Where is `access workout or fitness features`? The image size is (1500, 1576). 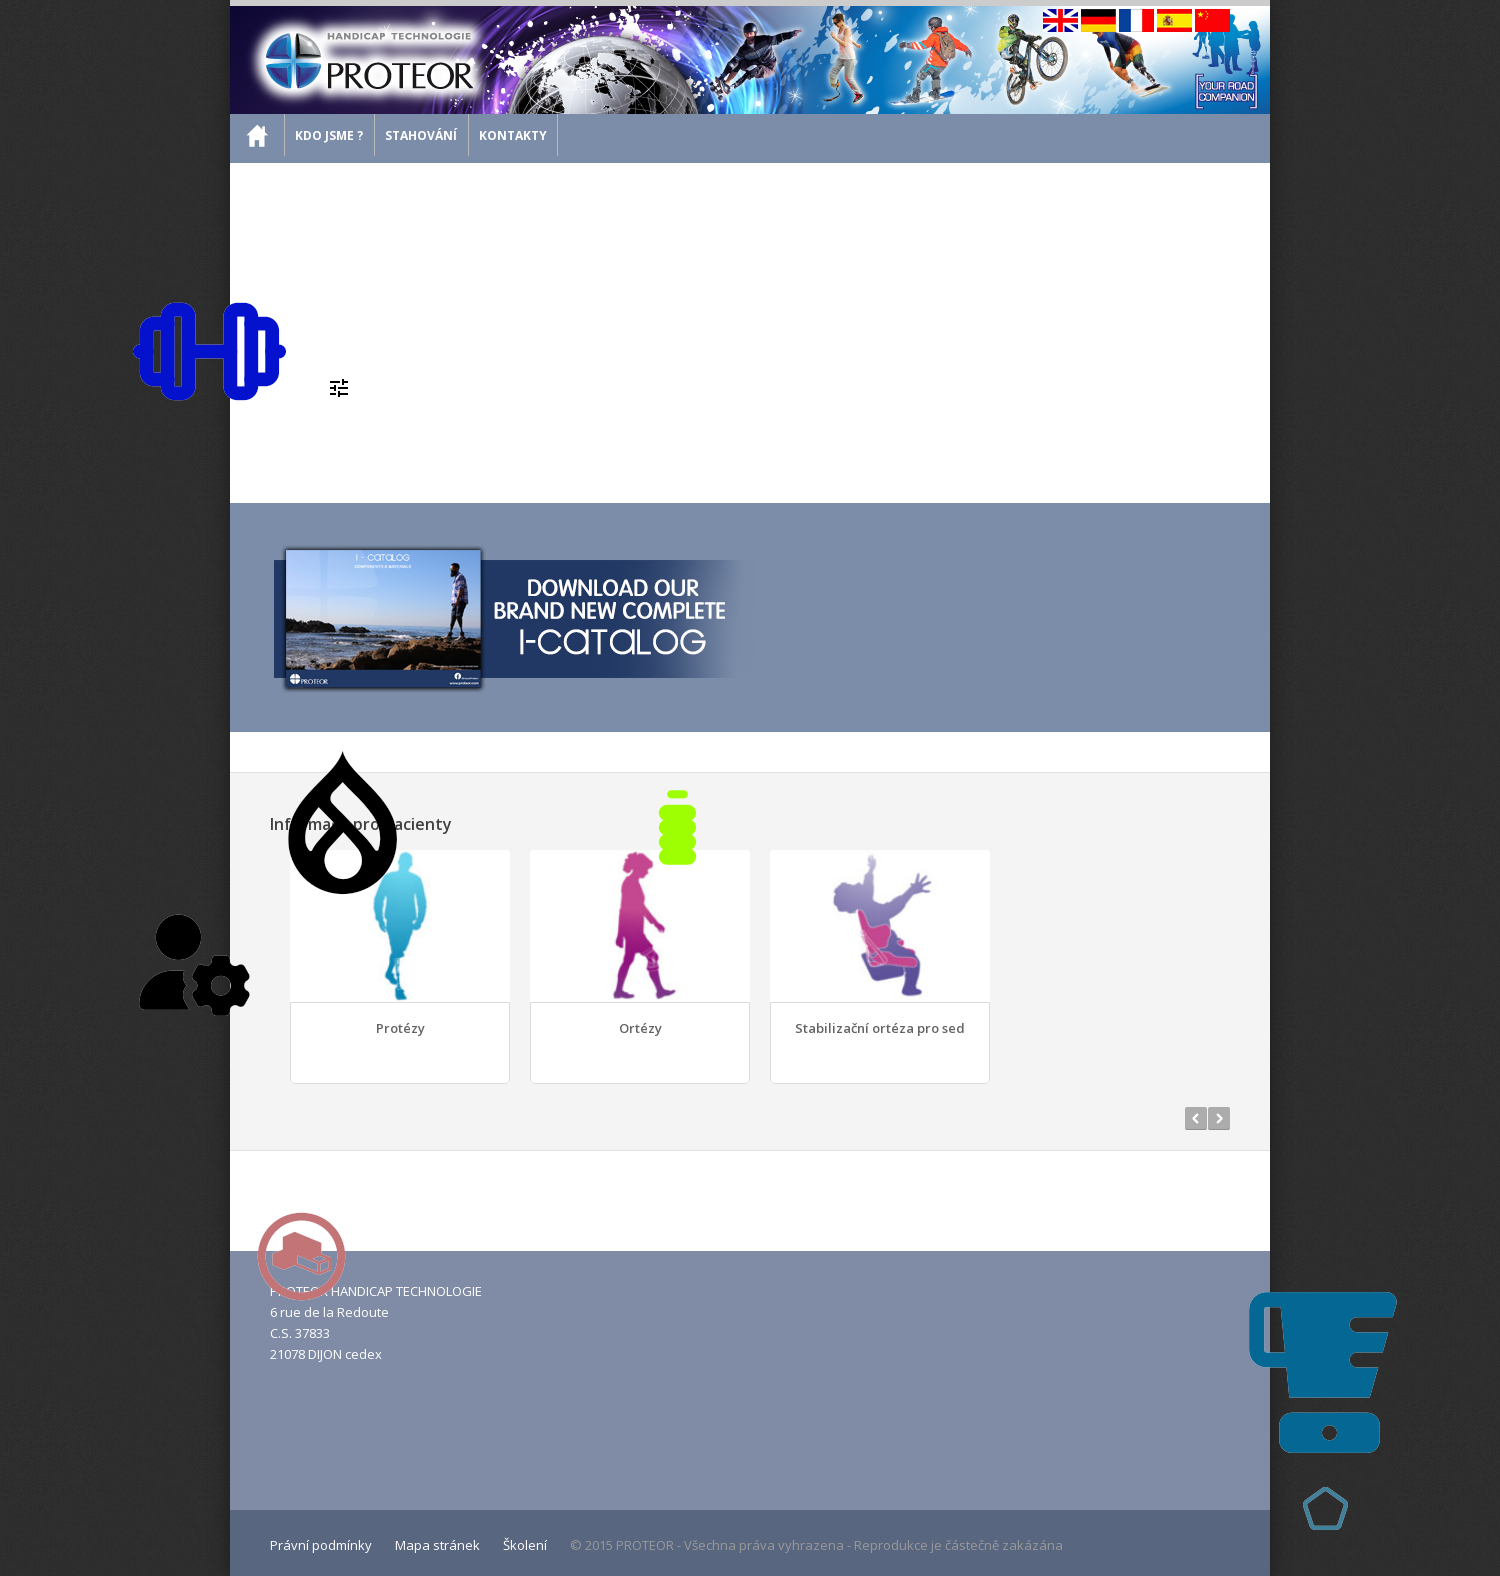
access workout or fitness features is located at coordinates (209, 351).